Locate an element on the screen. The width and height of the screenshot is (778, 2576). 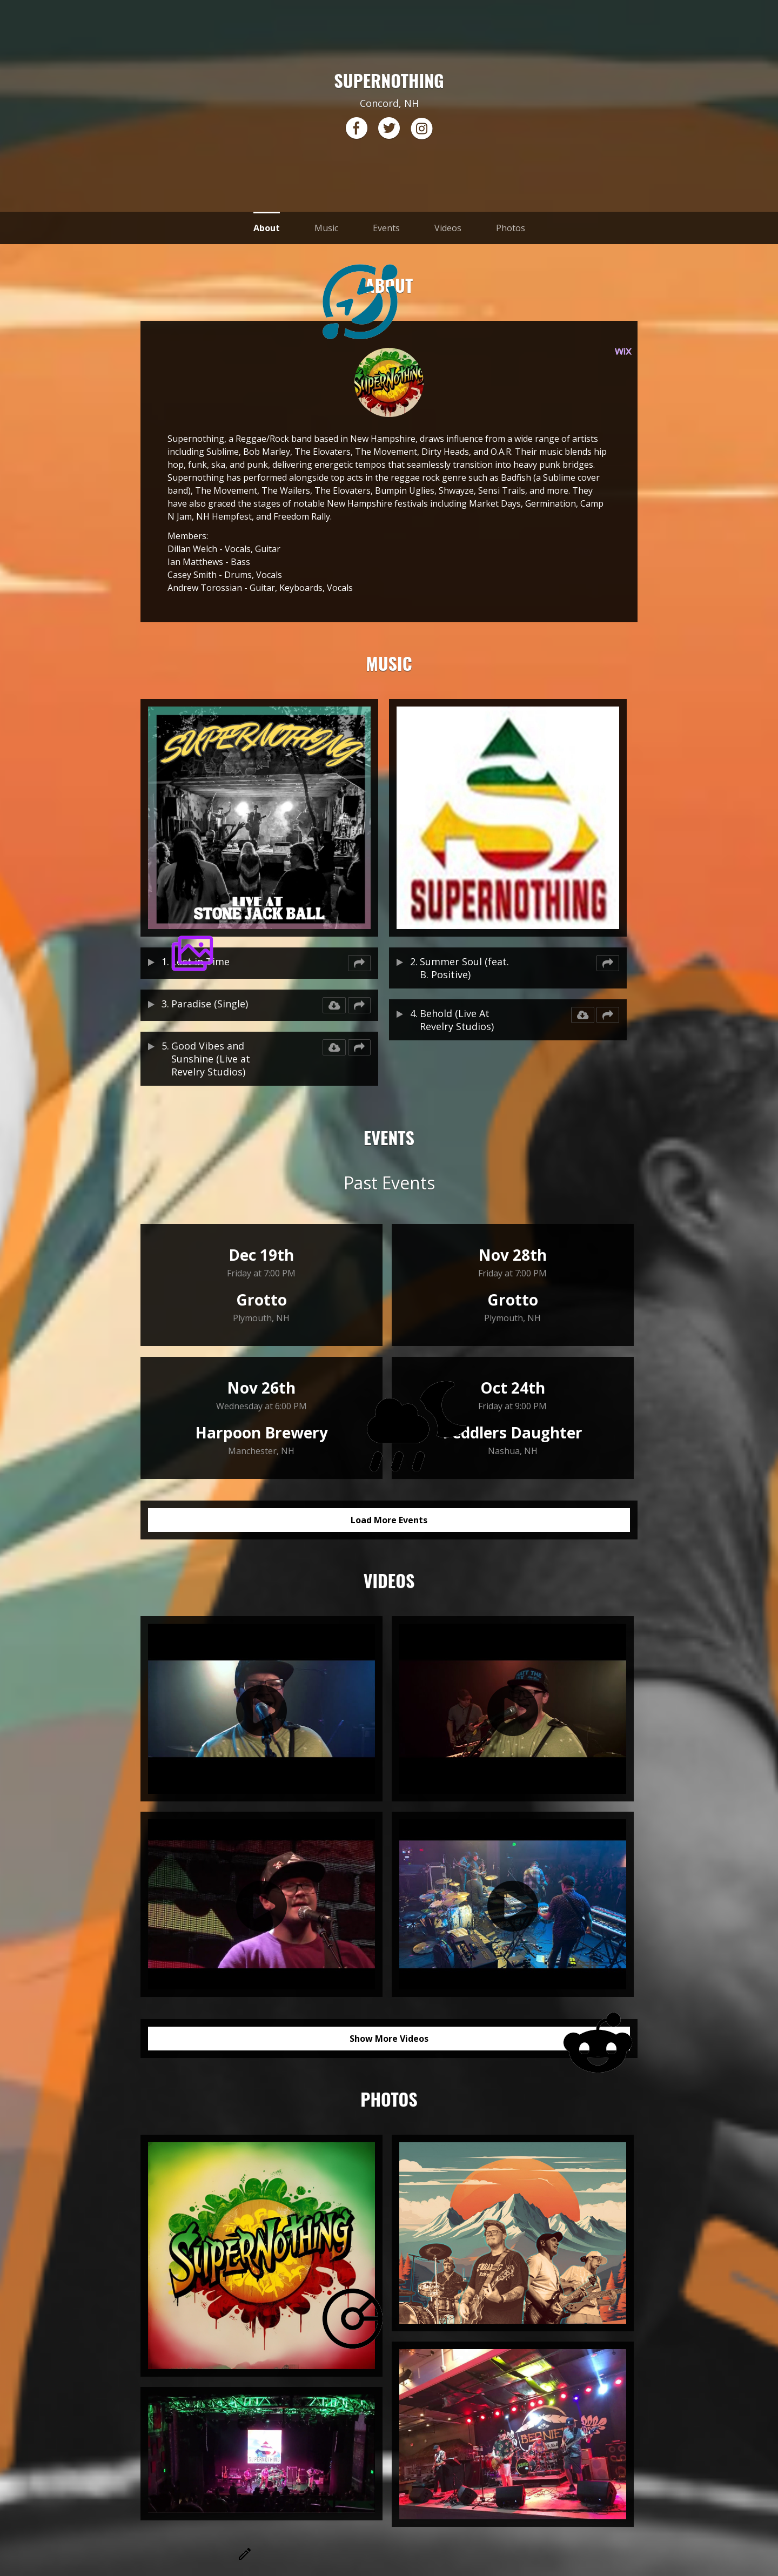
edit this item is located at coordinates (245, 2554).